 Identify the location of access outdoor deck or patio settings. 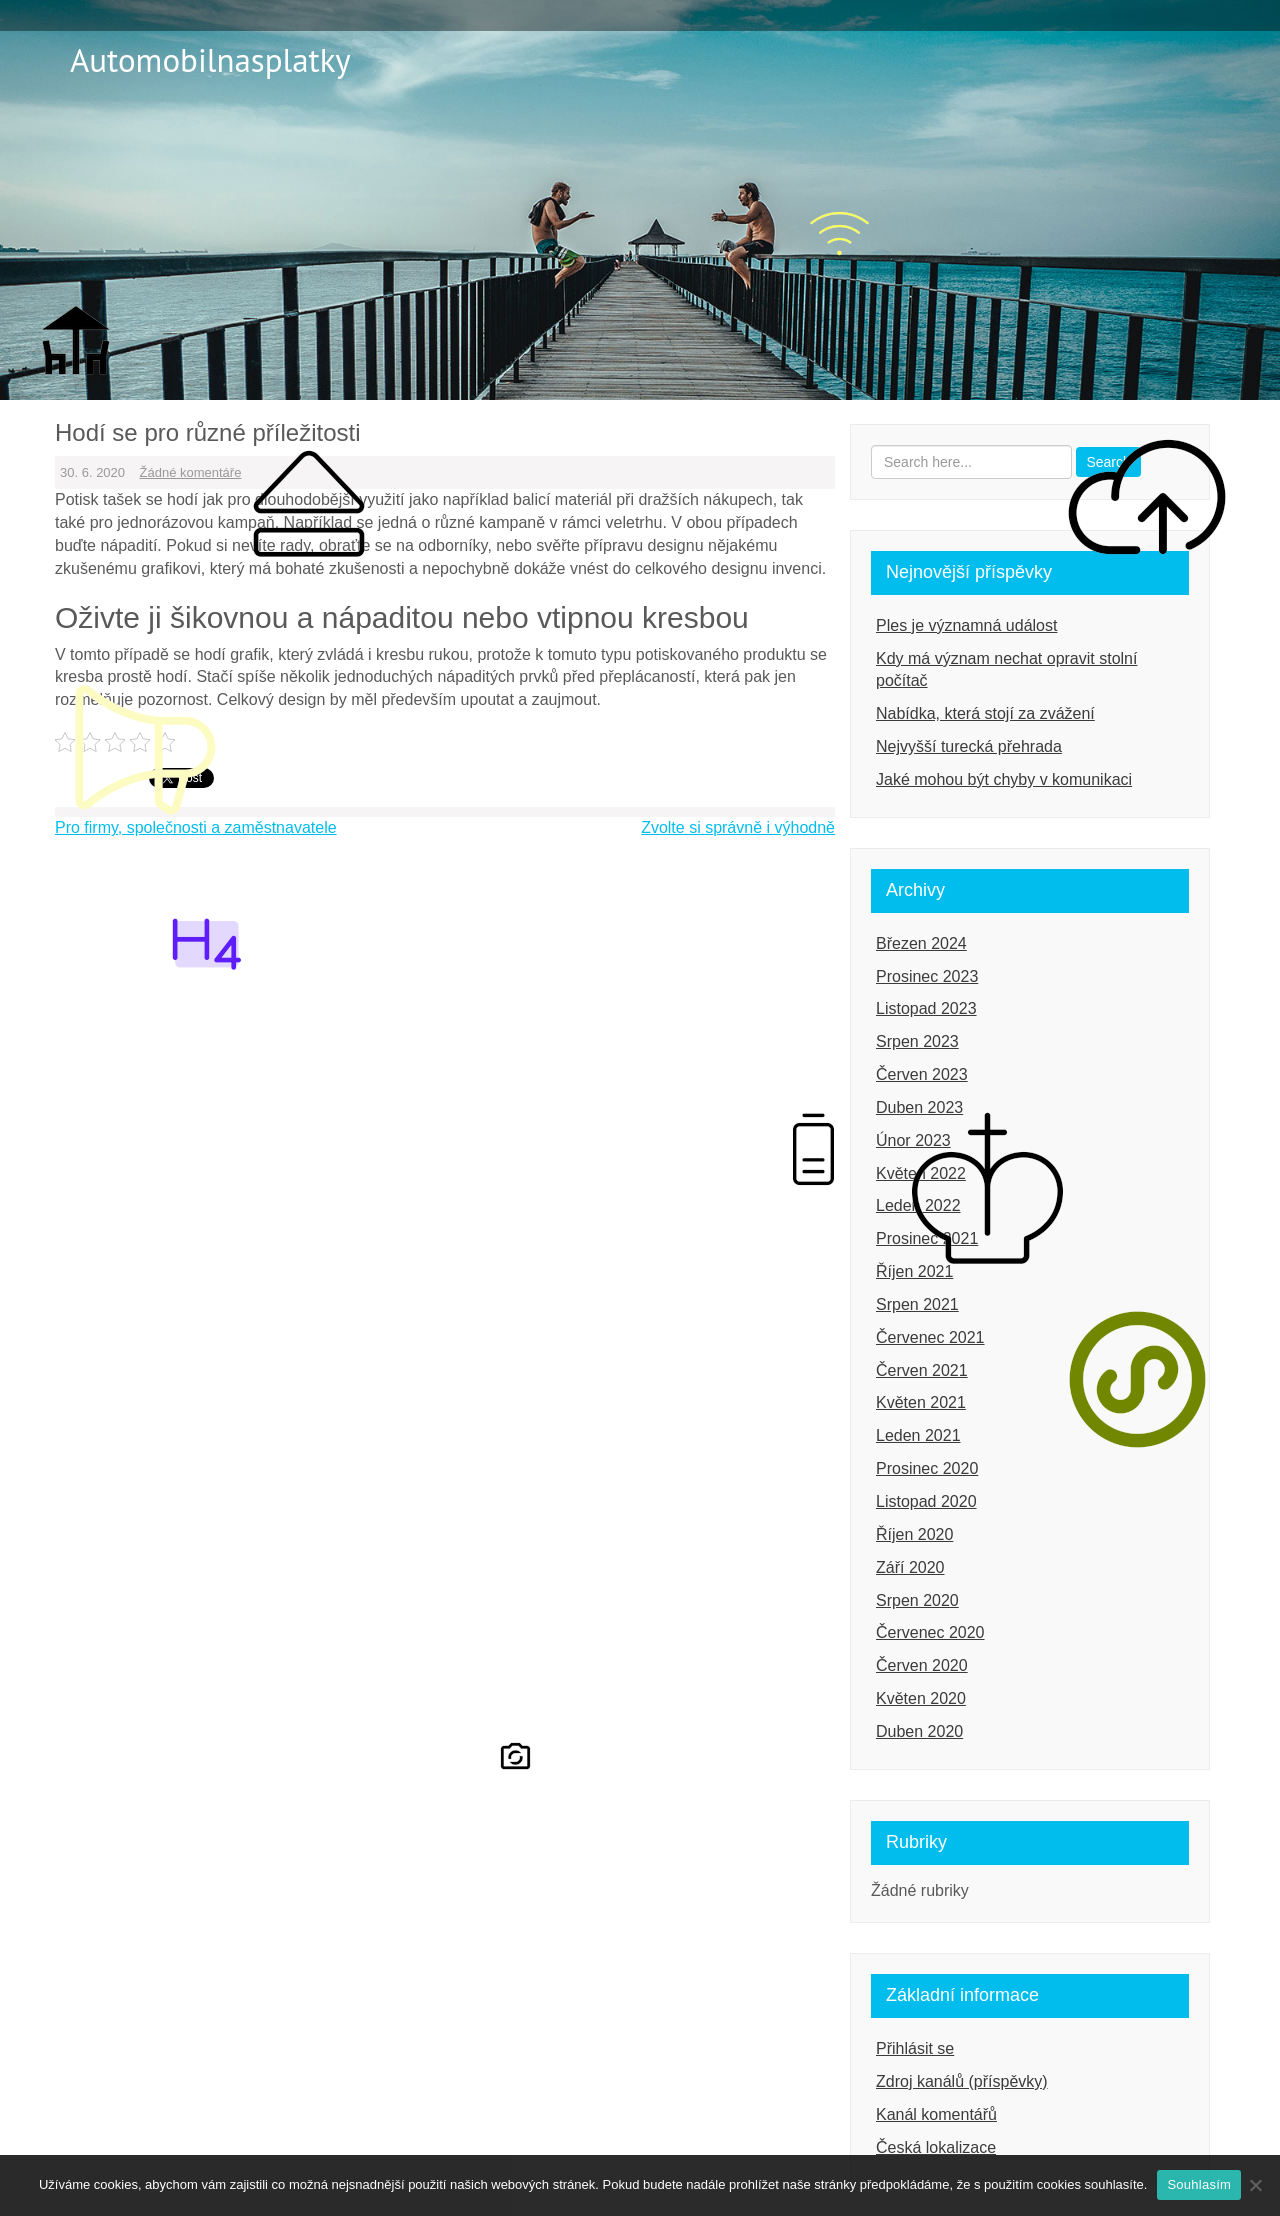
(76, 340).